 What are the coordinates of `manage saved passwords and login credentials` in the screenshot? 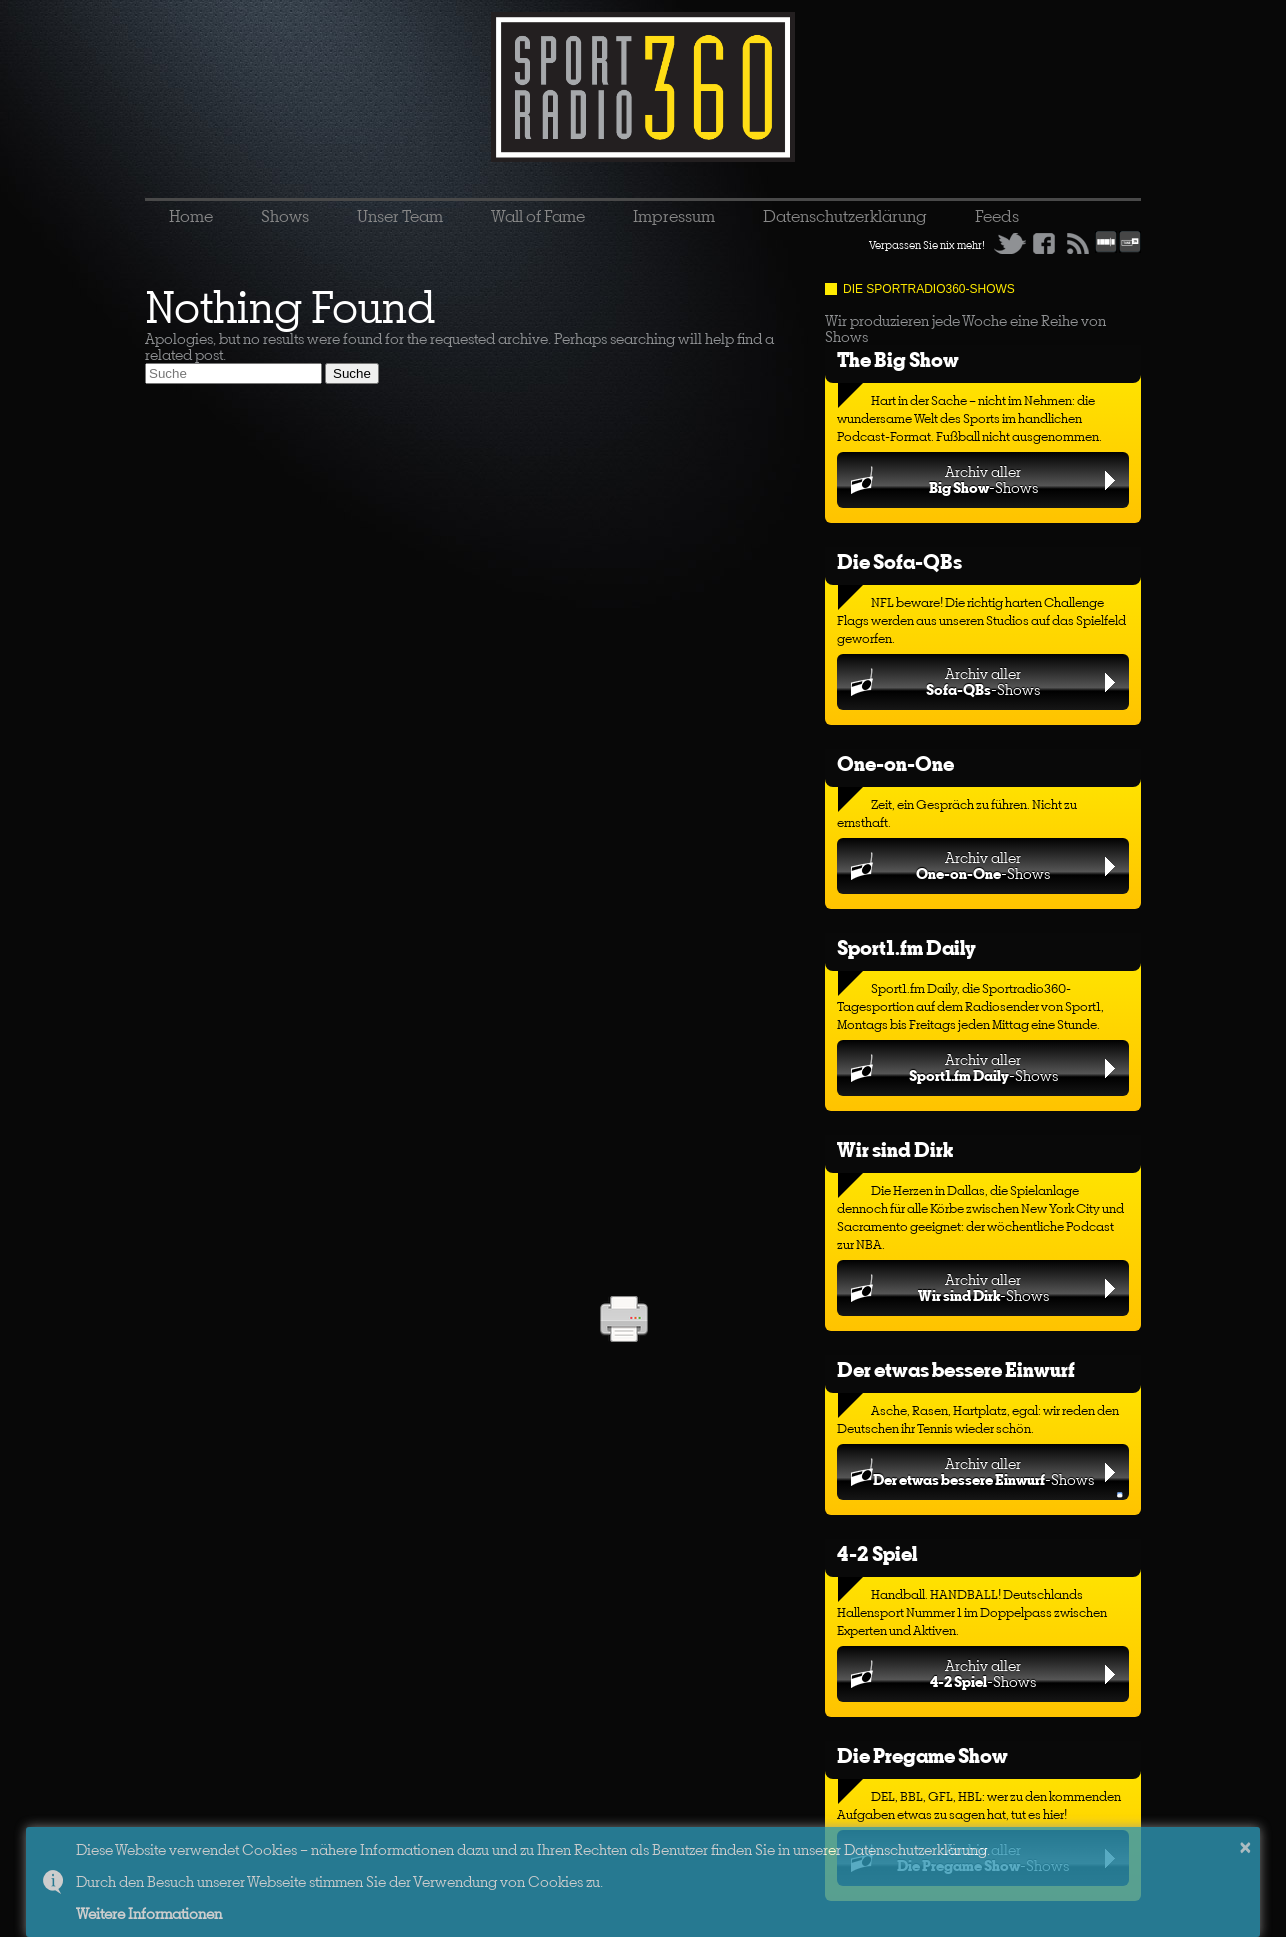 It's located at (1130, 1499).